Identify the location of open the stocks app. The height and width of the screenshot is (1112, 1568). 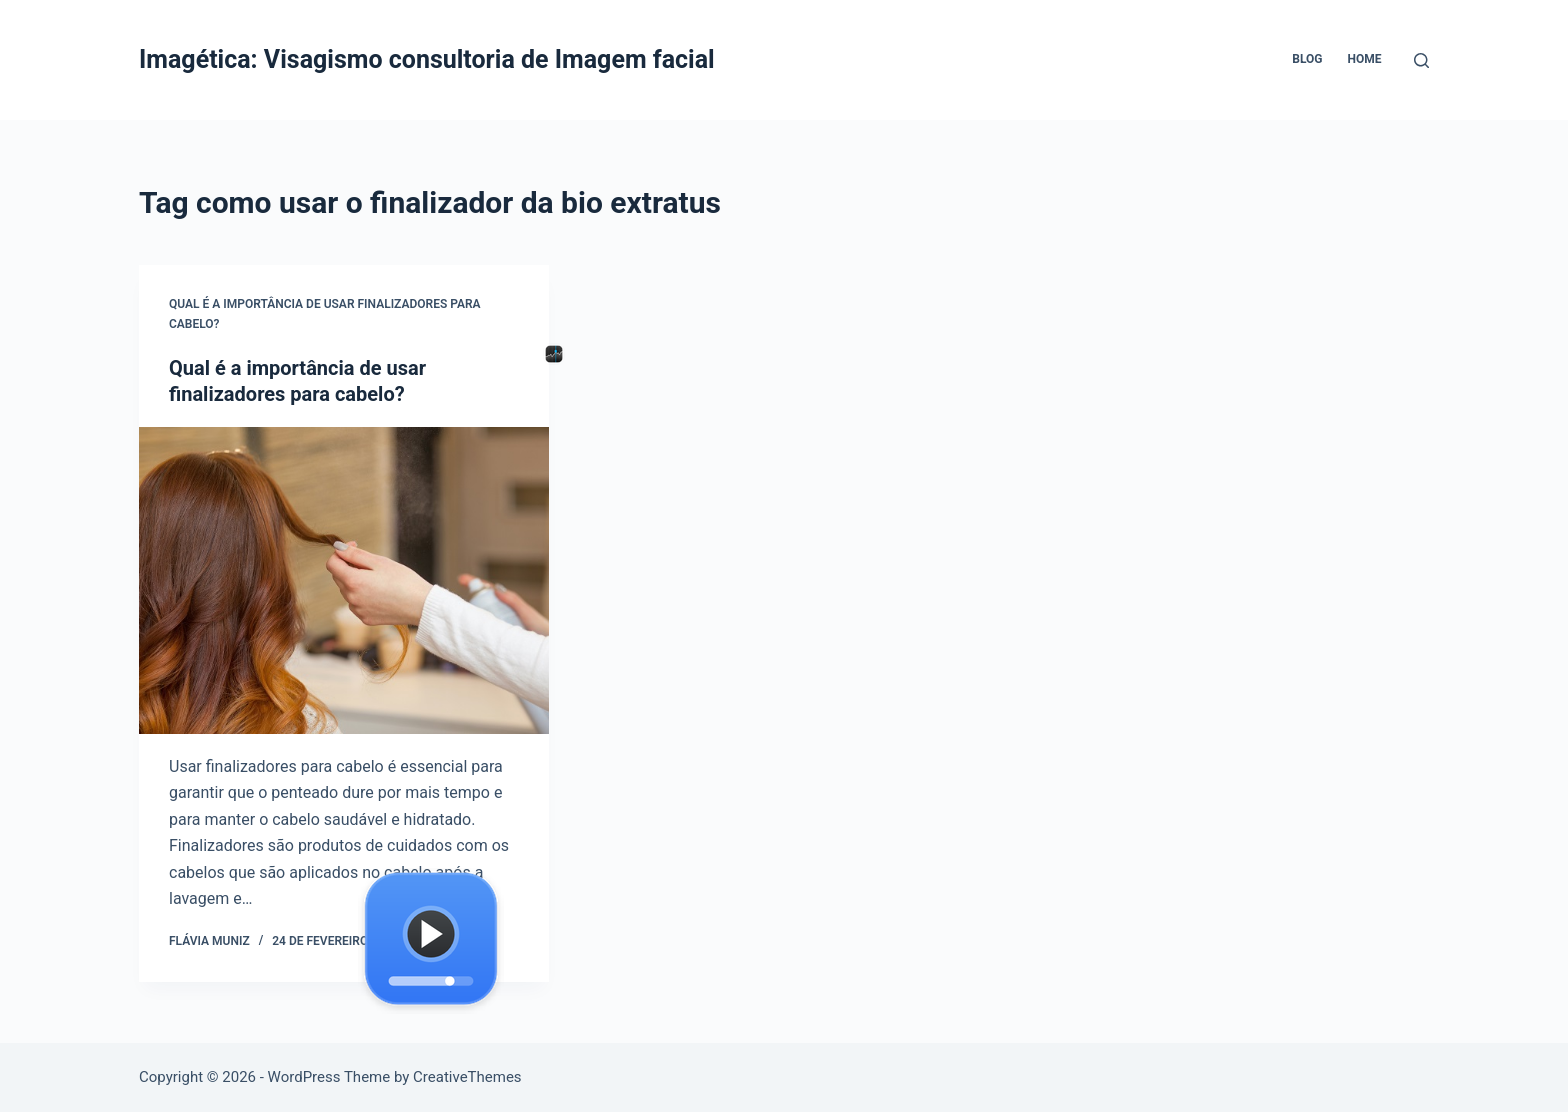
(554, 354).